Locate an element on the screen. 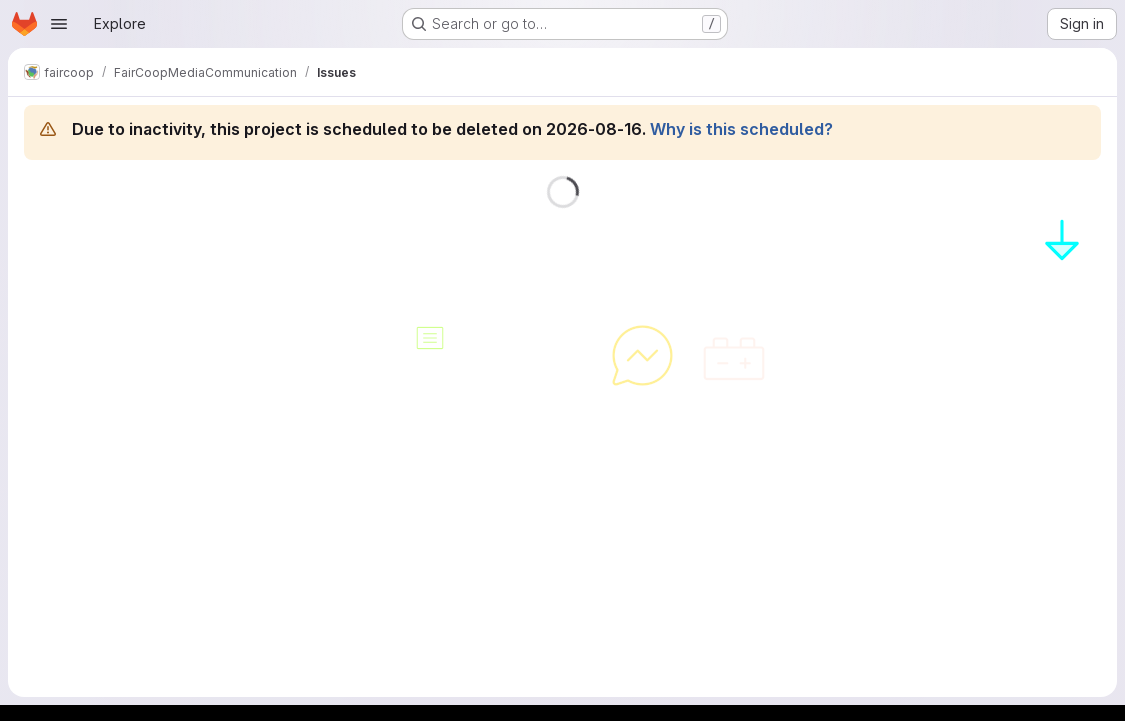  view article or document content is located at coordinates (430, 338).